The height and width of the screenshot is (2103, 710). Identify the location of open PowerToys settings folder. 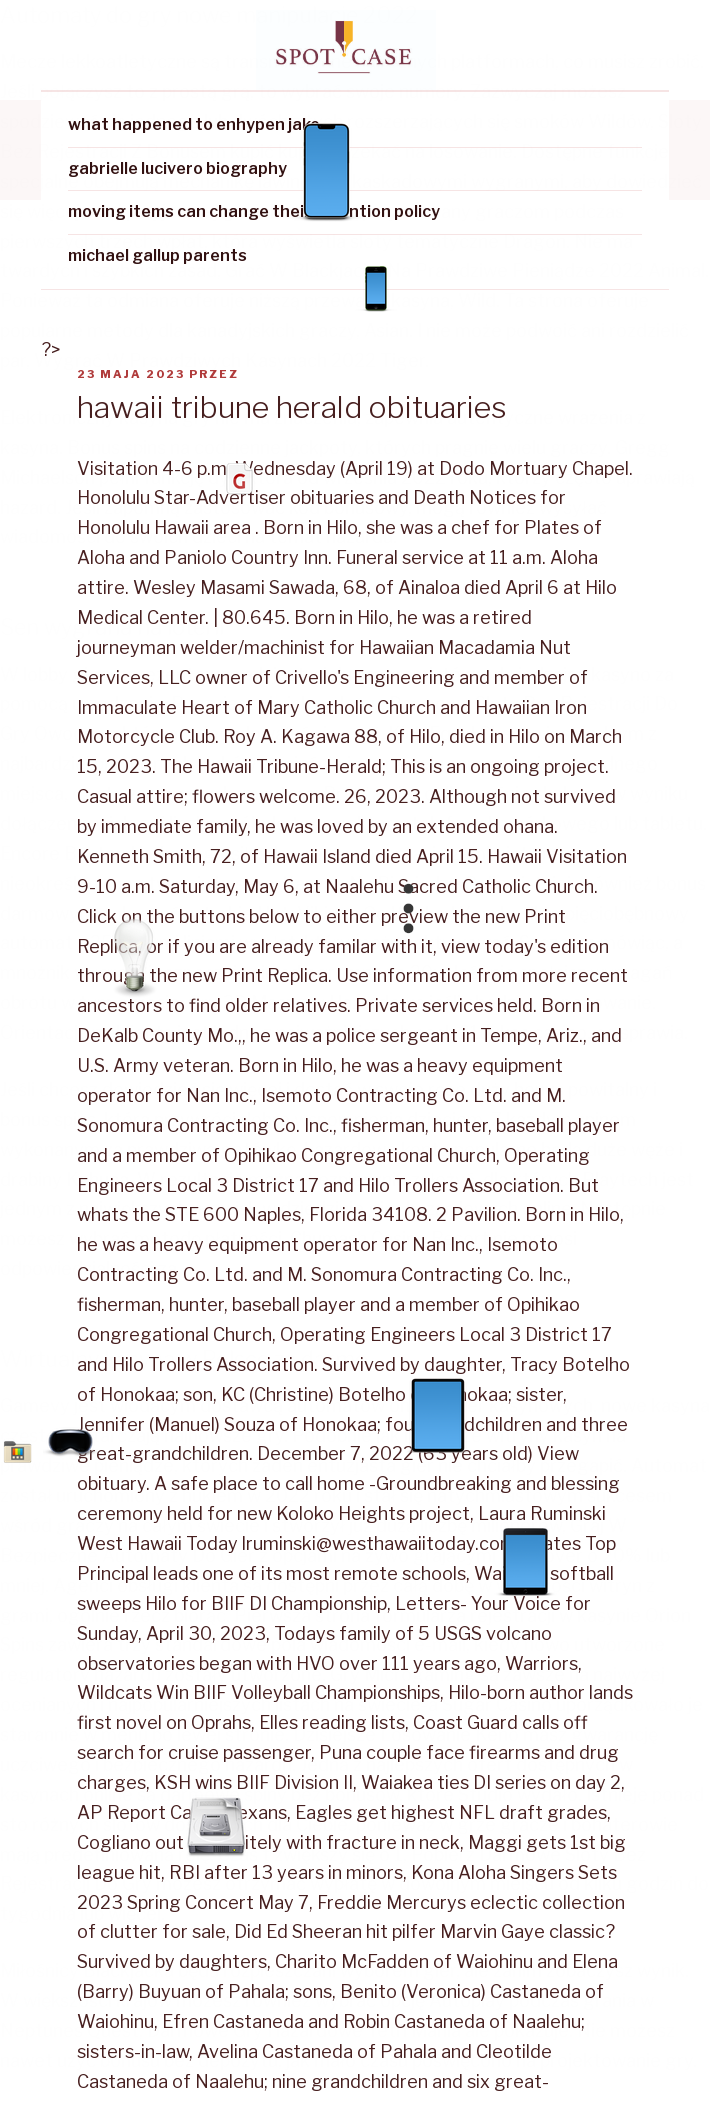
(17, 1452).